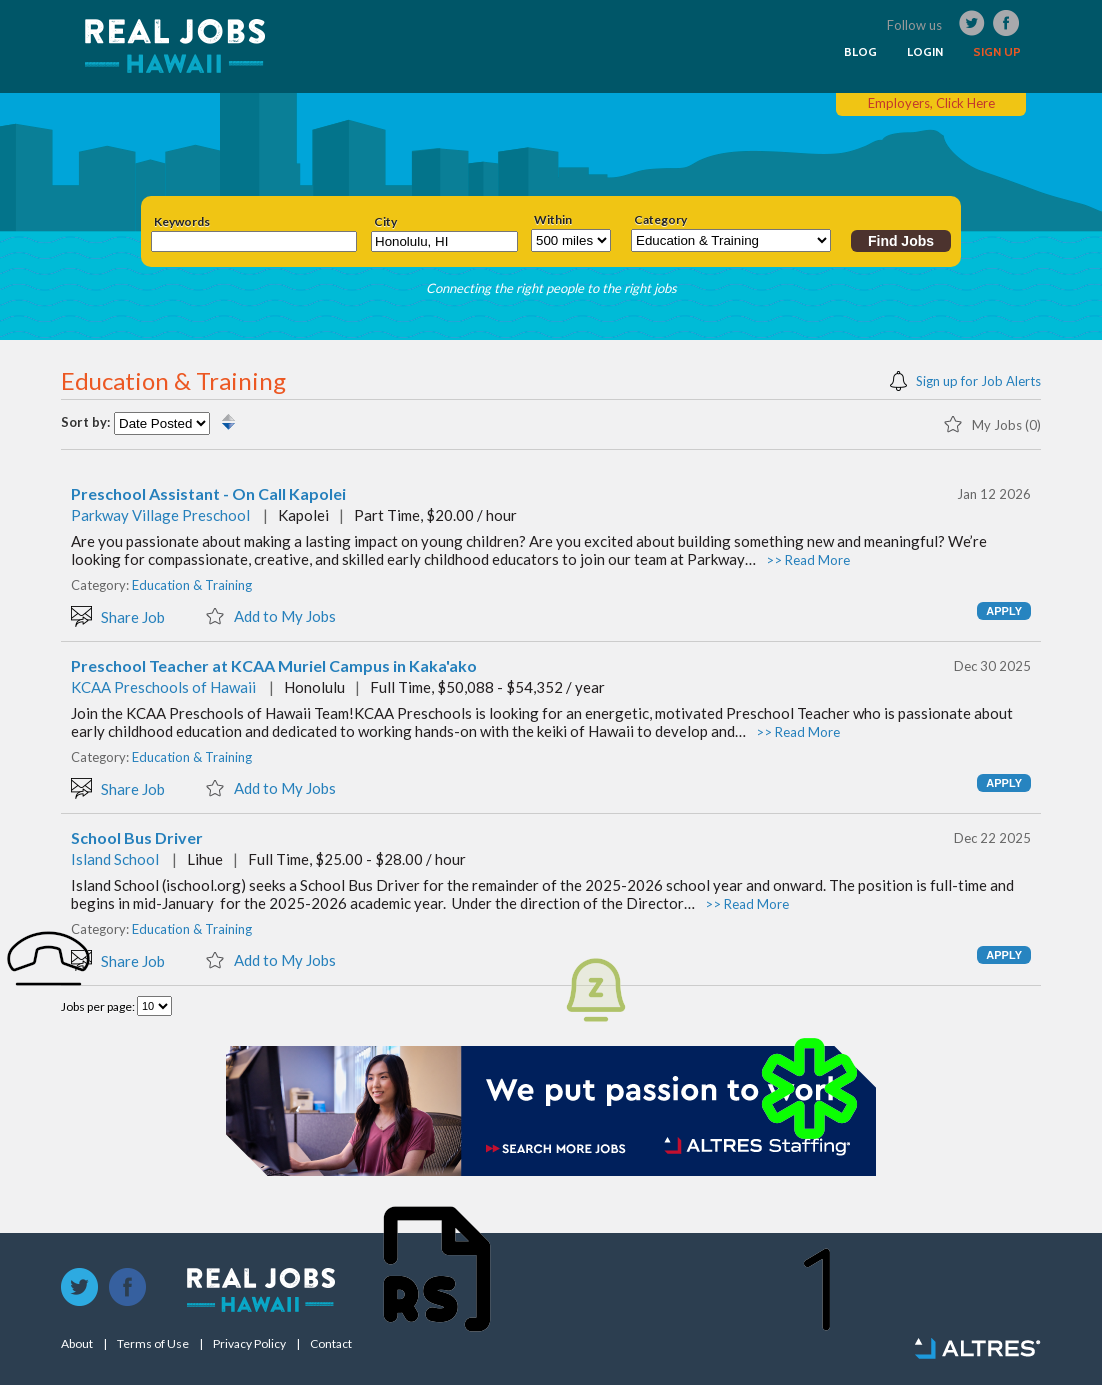 This screenshot has width=1102, height=1385. What do you see at coordinates (822, 1289) in the screenshot?
I see `indicates first place or top ranking` at bounding box center [822, 1289].